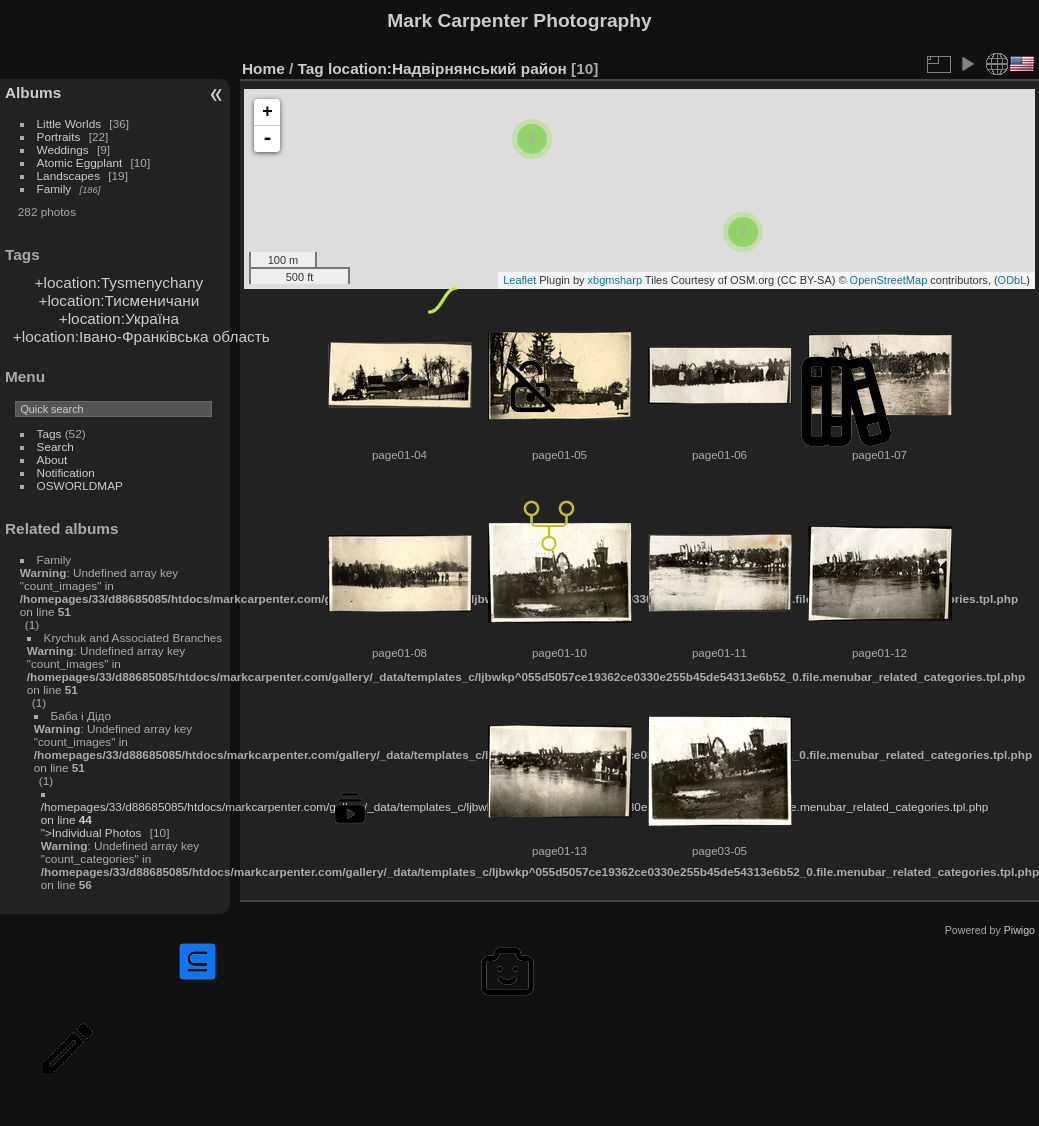 This screenshot has width=1039, height=1126. Describe the element at coordinates (530, 387) in the screenshot. I see `unlock feature is unavailable or disabled` at that location.